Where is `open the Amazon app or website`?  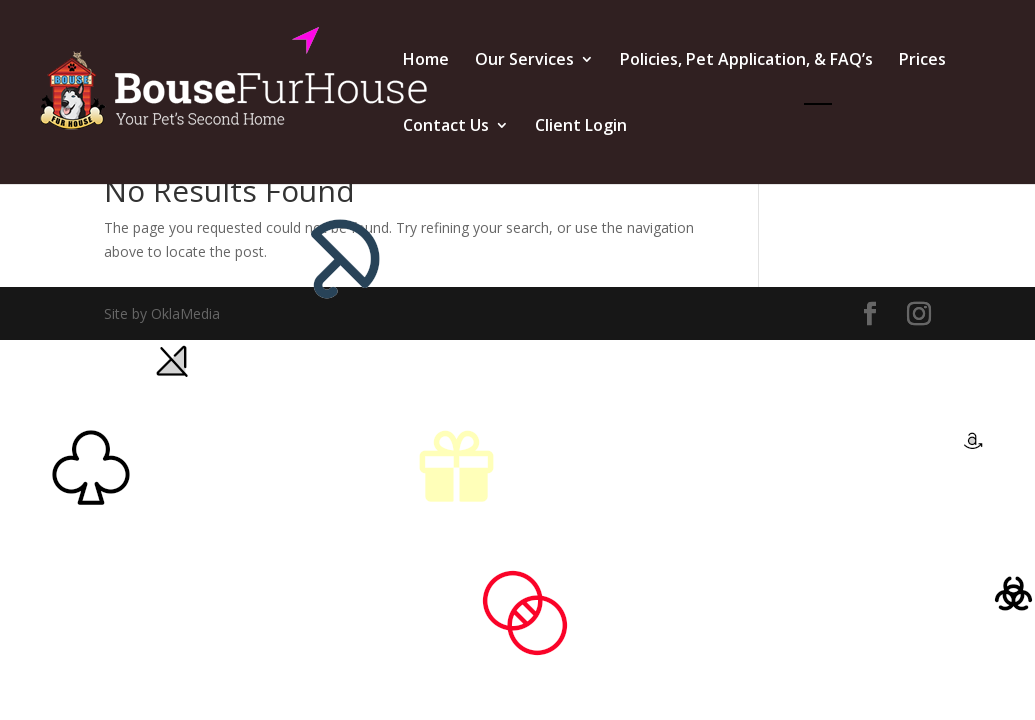 open the Amazon app or website is located at coordinates (972, 440).